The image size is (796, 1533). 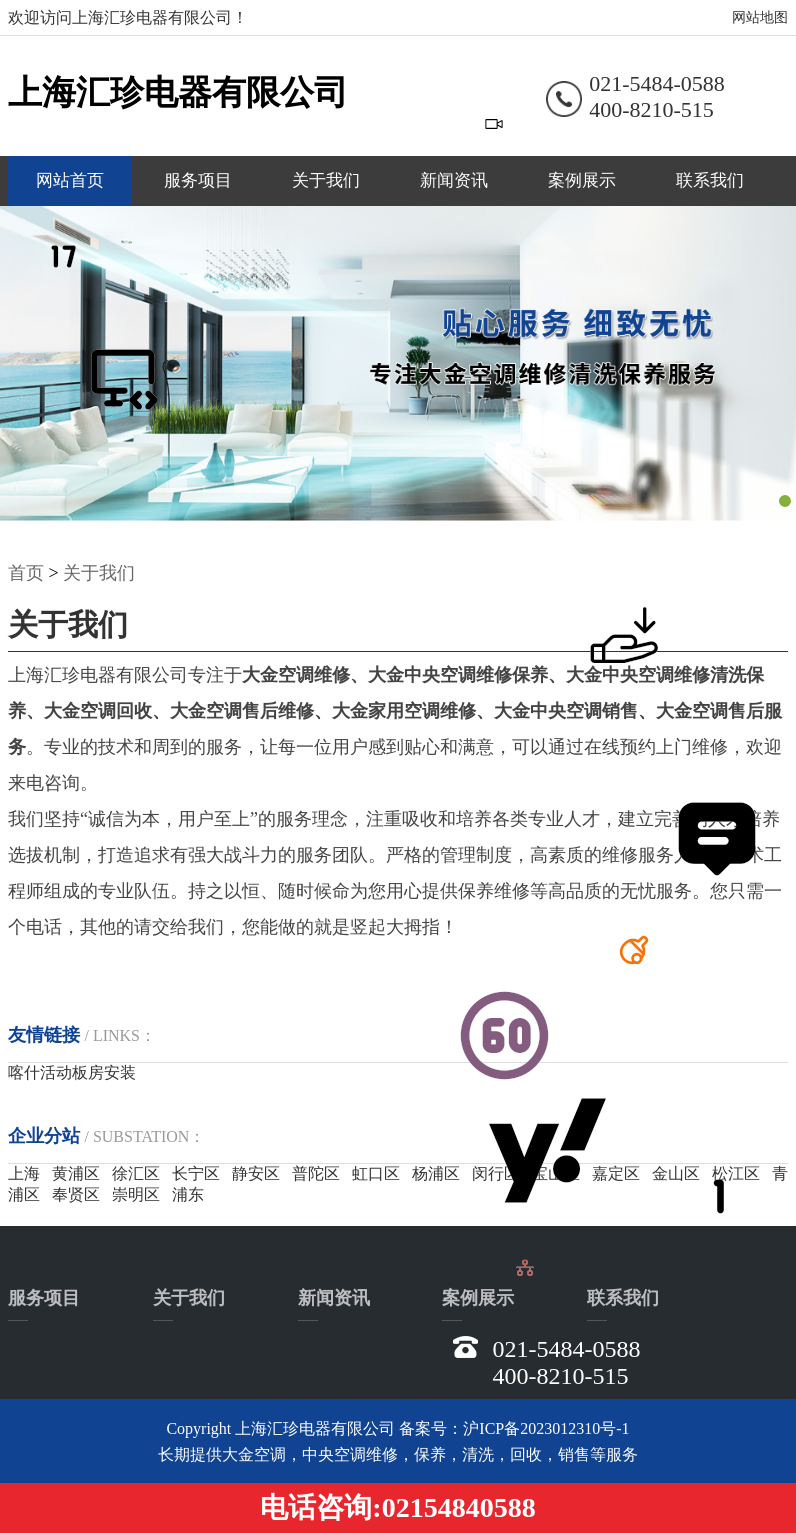 What do you see at coordinates (717, 837) in the screenshot?
I see `open messaging or chat` at bounding box center [717, 837].